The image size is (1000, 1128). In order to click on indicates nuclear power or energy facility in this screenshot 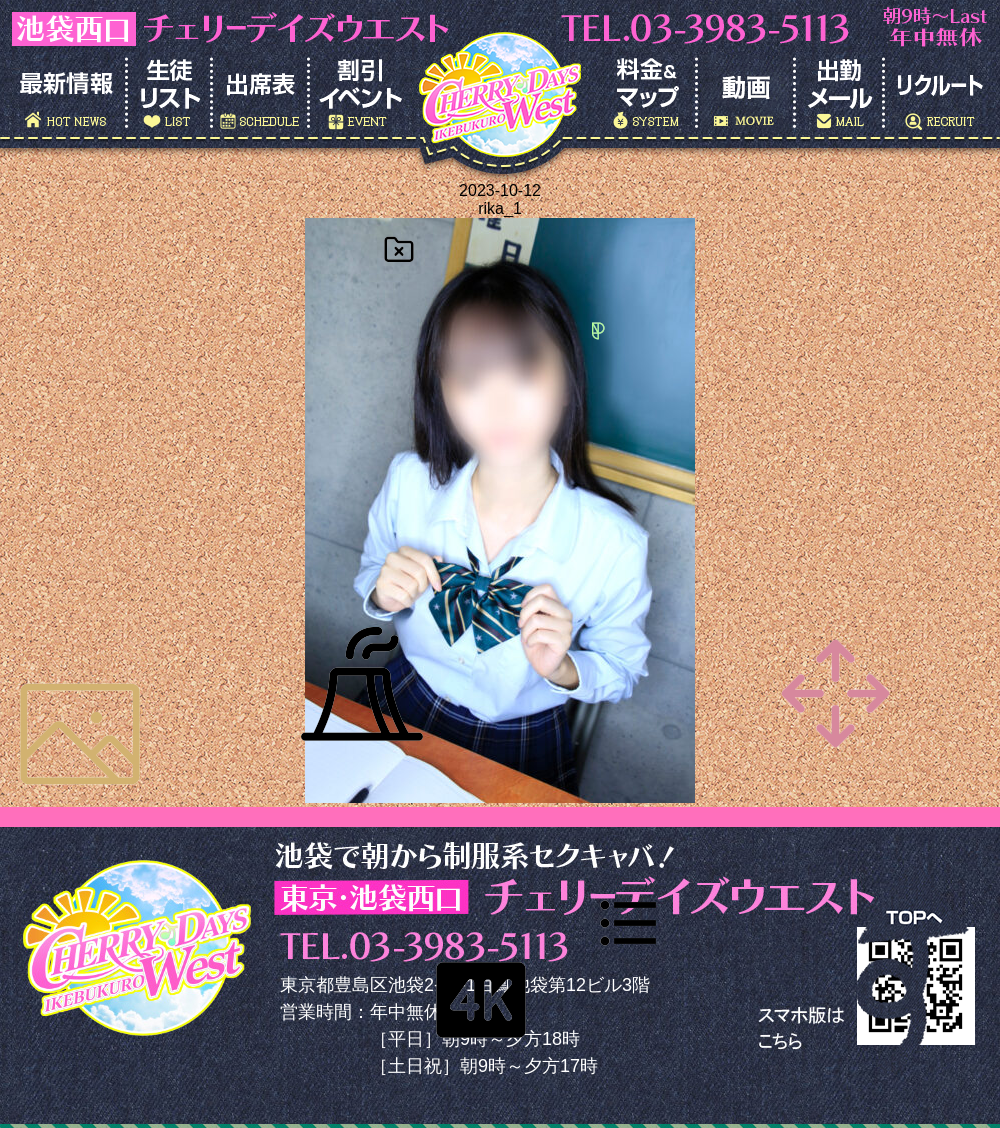, I will do `click(362, 692)`.